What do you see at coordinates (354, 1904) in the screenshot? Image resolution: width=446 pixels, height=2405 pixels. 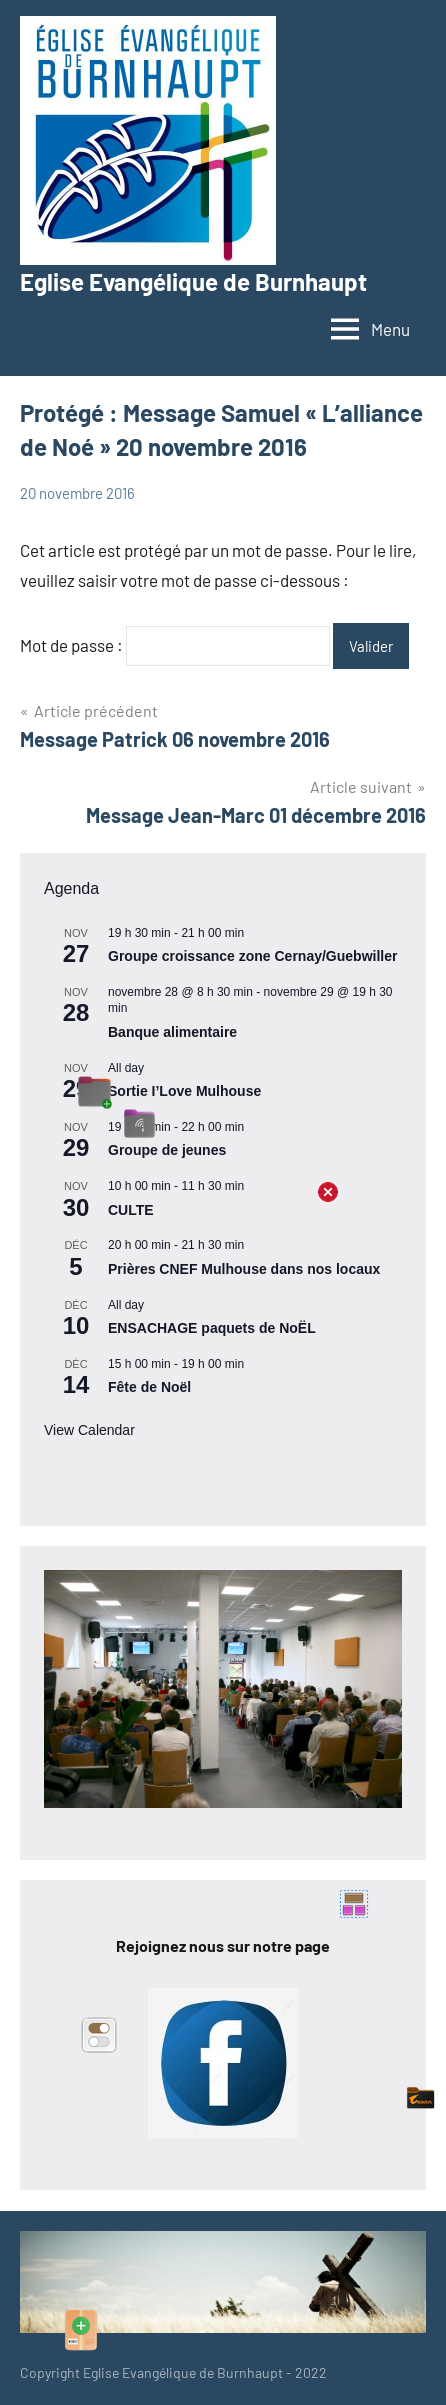 I see `select all items in the current view` at bounding box center [354, 1904].